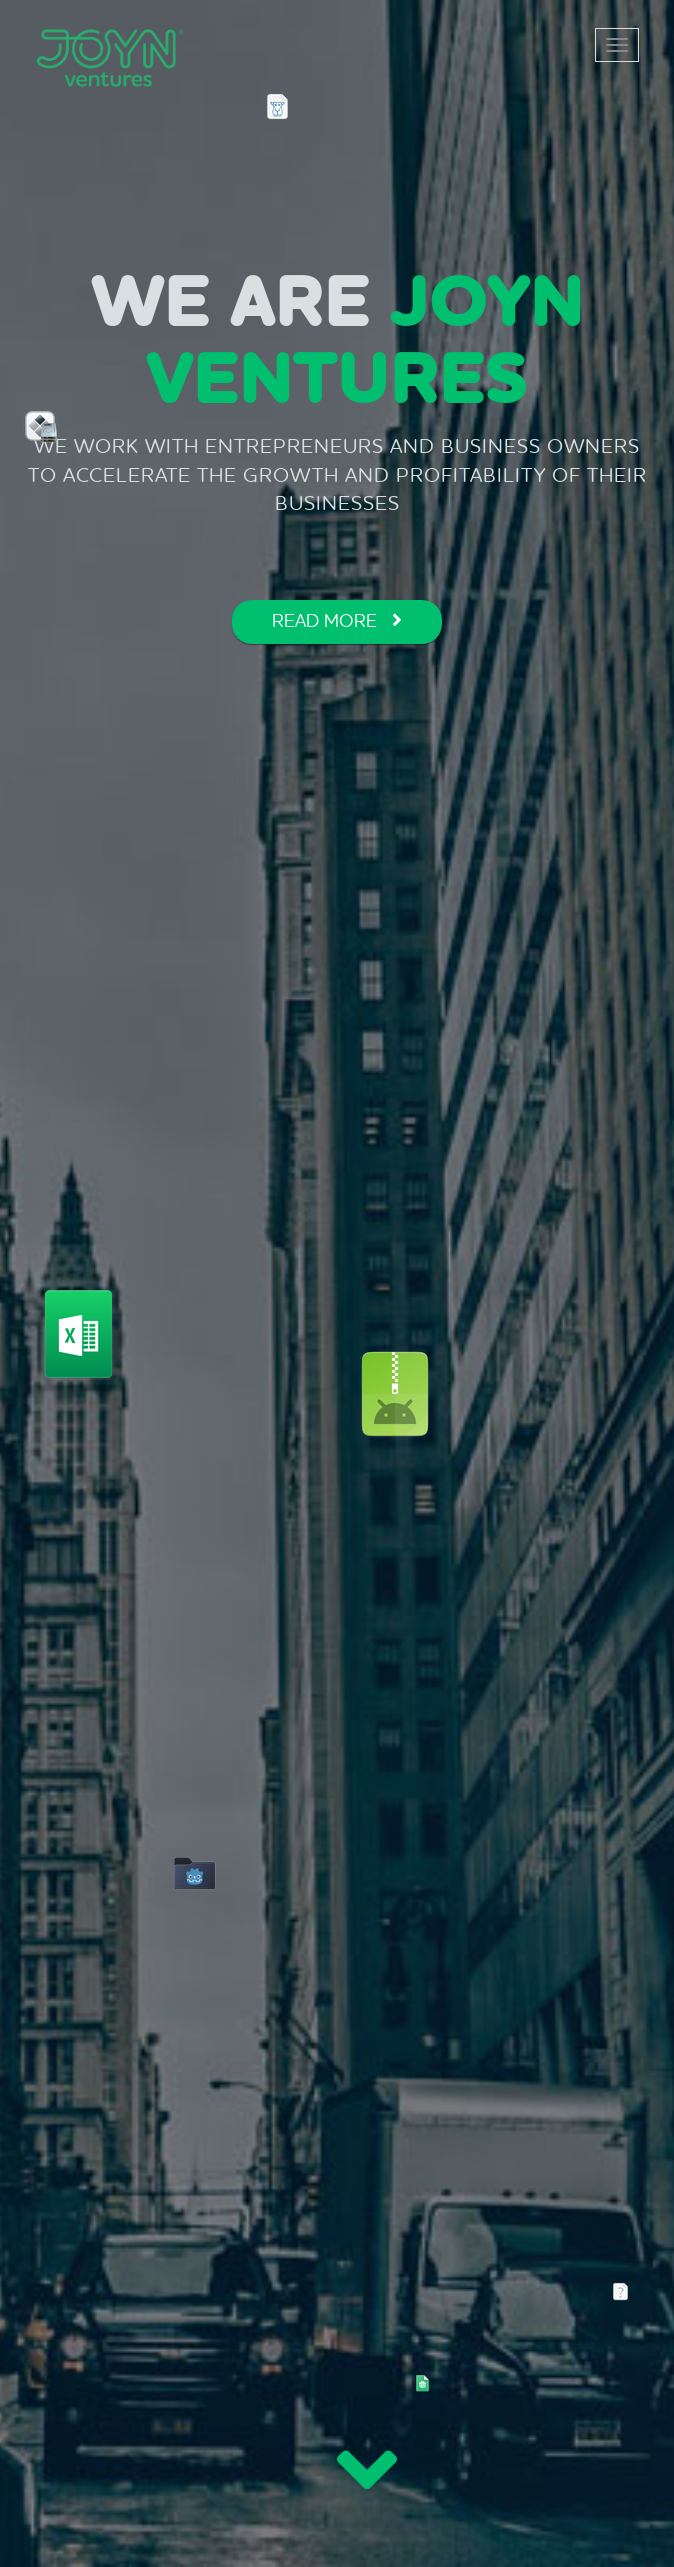  I want to click on folder containing Godot game engine project files, so click(194, 1874).